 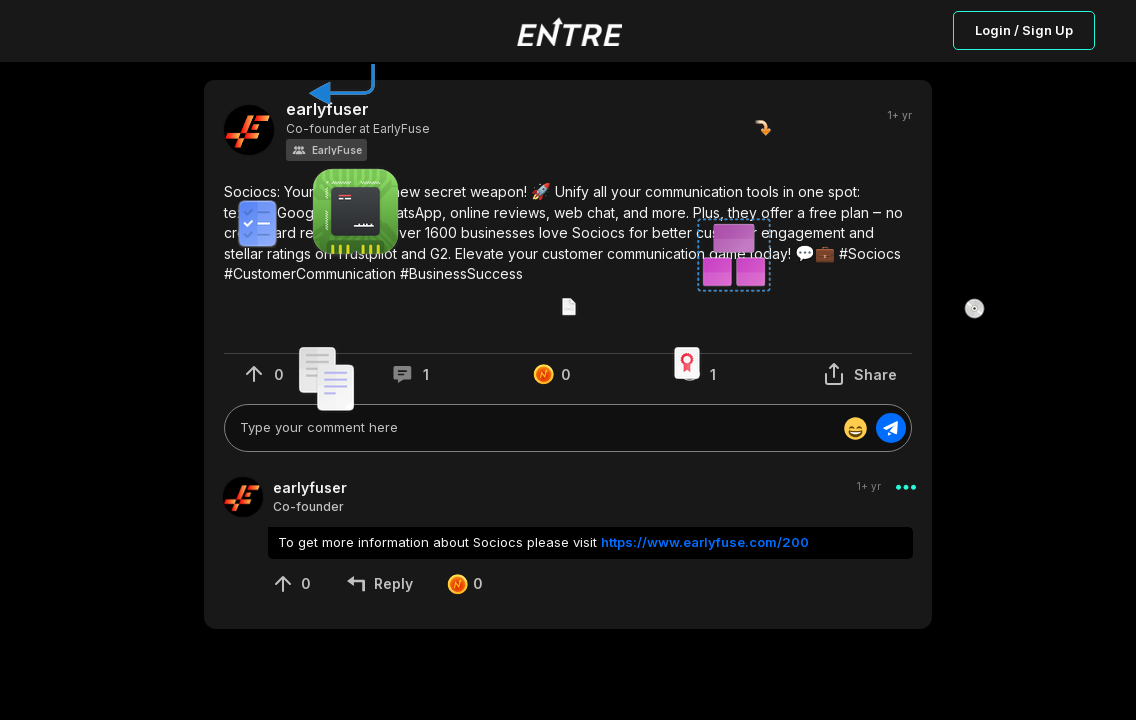 What do you see at coordinates (326, 378) in the screenshot?
I see `copy selected content to clipboard` at bounding box center [326, 378].